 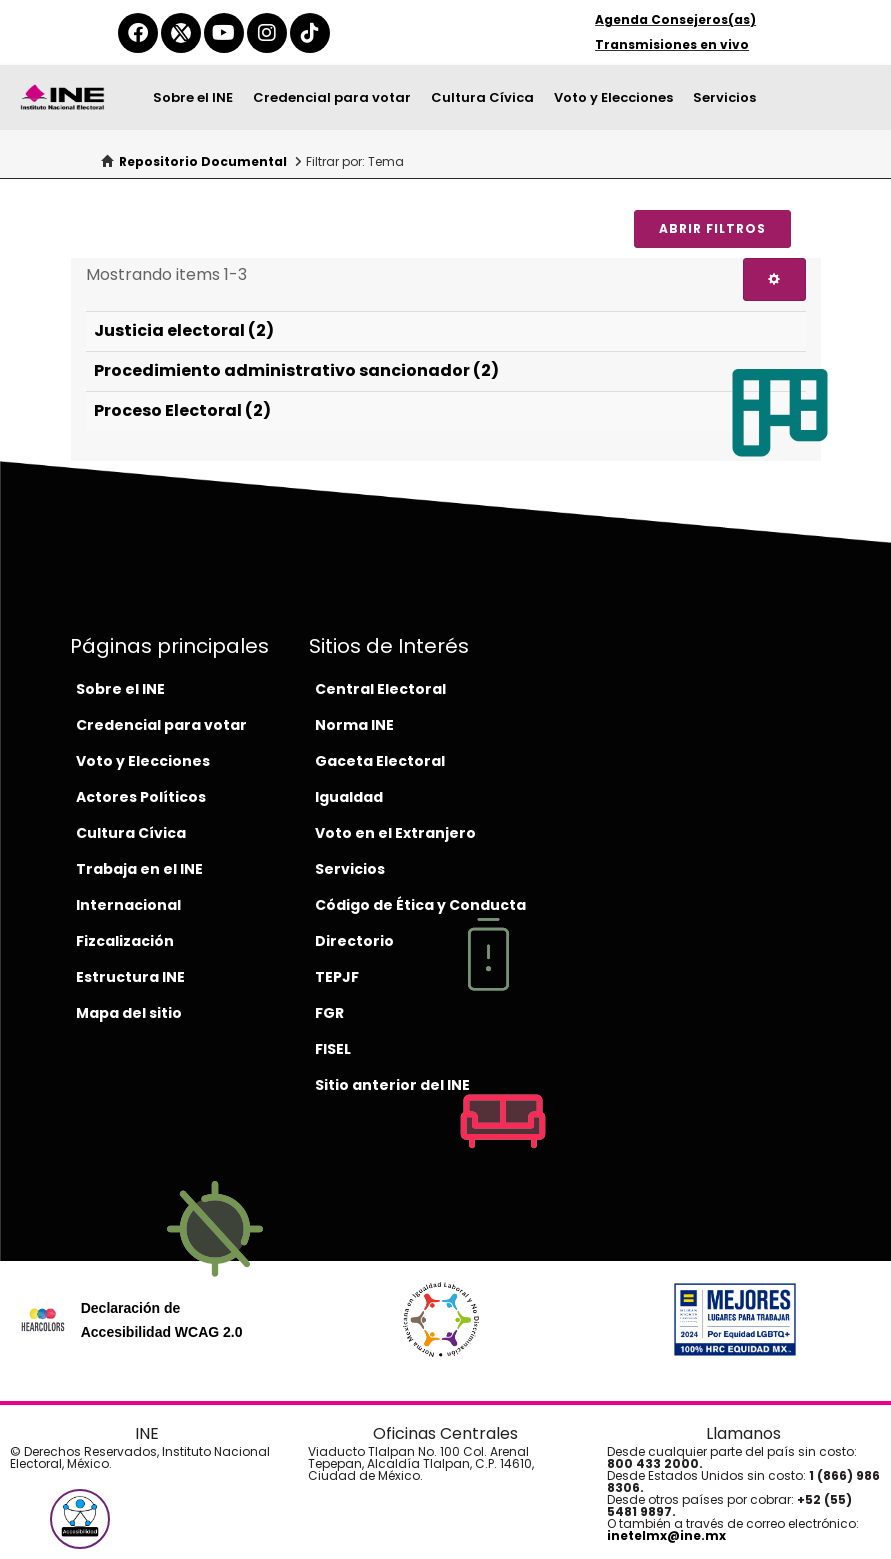 I want to click on browse furniture or home decor items, so click(x=503, y=1120).